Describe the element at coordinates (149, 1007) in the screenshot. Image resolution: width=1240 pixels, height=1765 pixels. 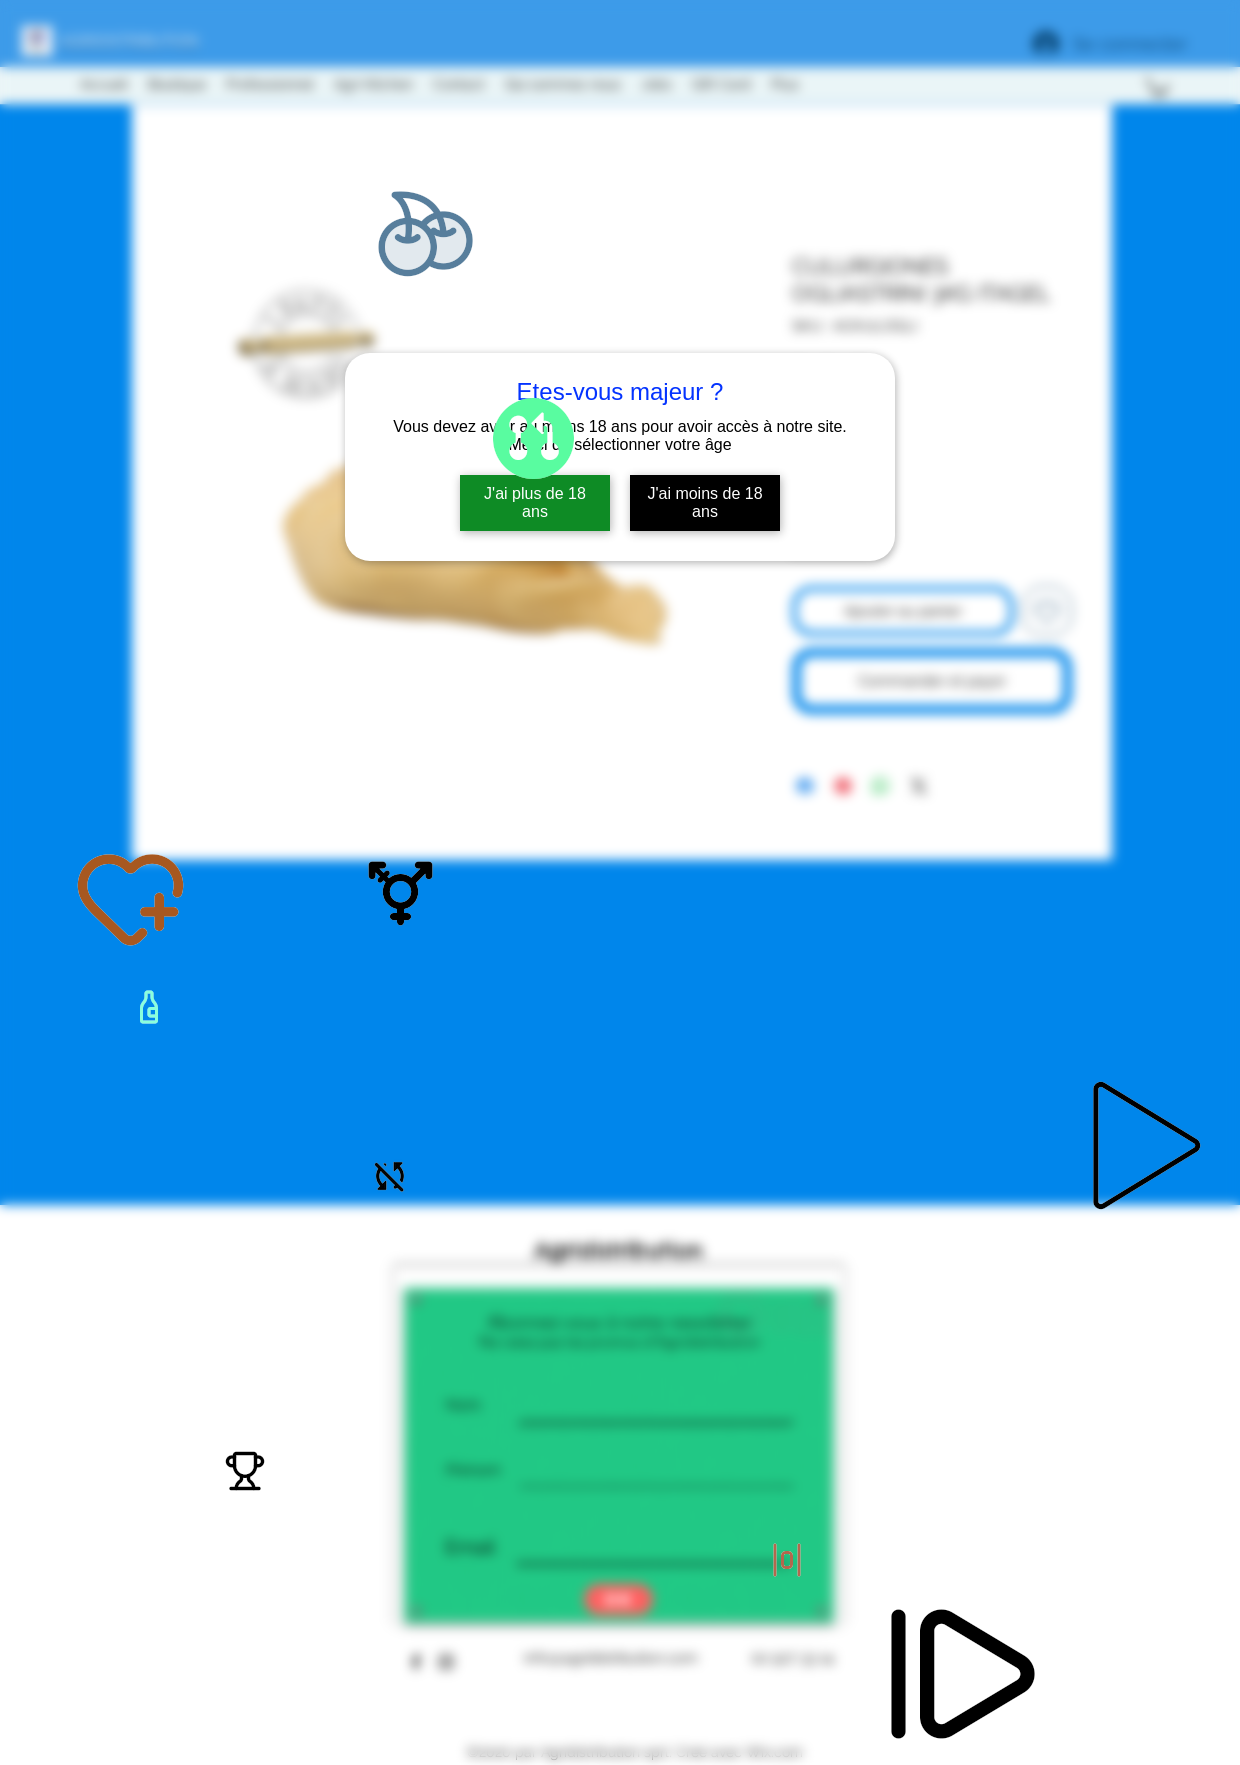
I see `browse wine selection` at that location.